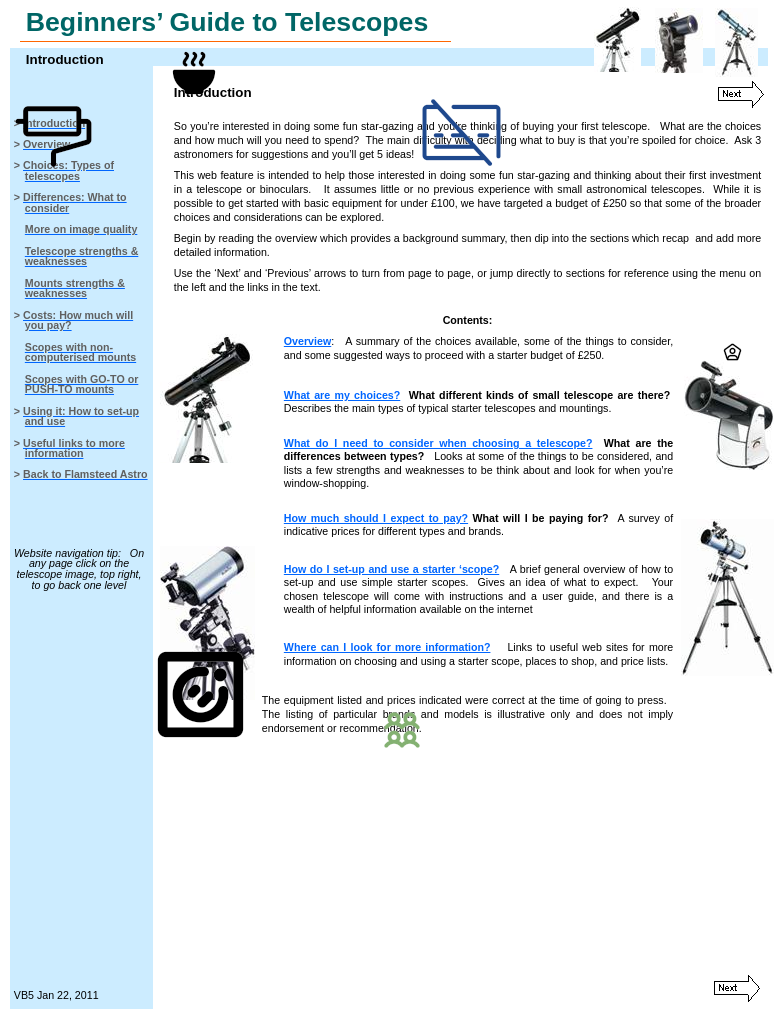  Describe the element at coordinates (53, 131) in the screenshot. I see `customize theme or appearance settings` at that location.